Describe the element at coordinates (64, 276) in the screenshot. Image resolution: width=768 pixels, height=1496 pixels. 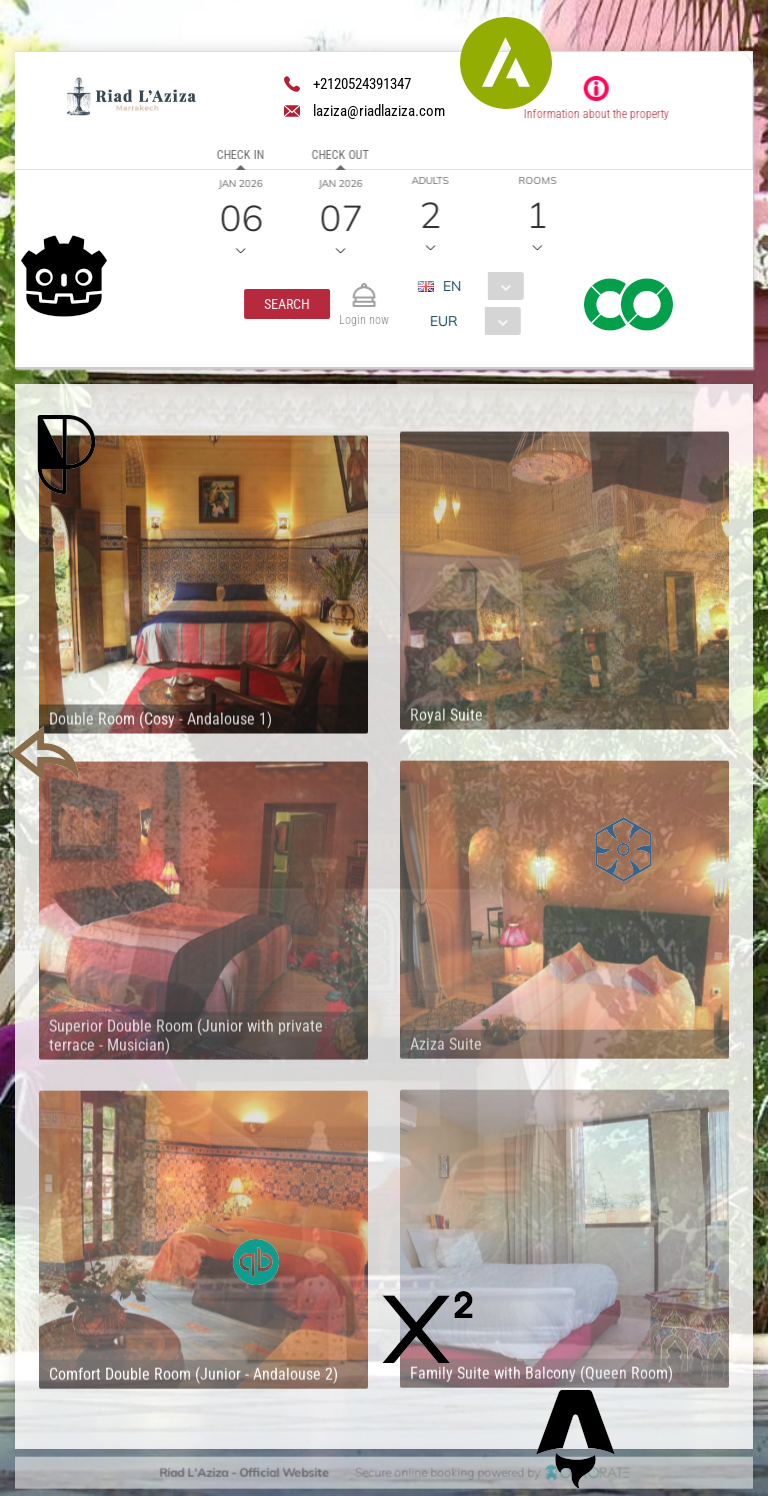
I see `open godot engine application` at that location.